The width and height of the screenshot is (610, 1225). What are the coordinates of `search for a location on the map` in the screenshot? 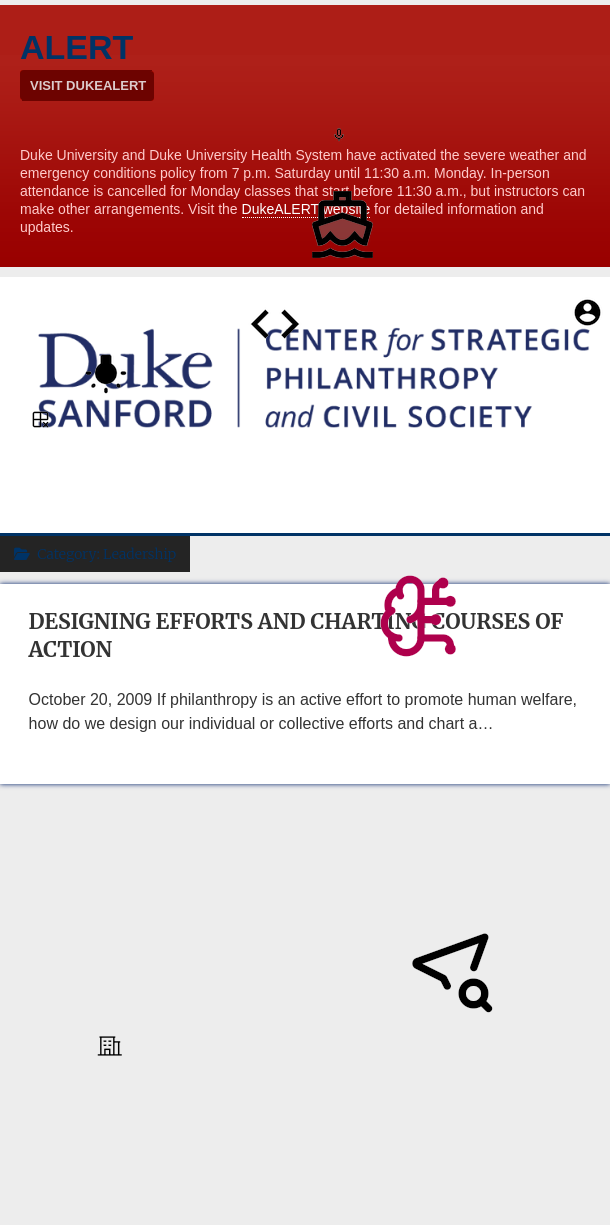 It's located at (451, 971).